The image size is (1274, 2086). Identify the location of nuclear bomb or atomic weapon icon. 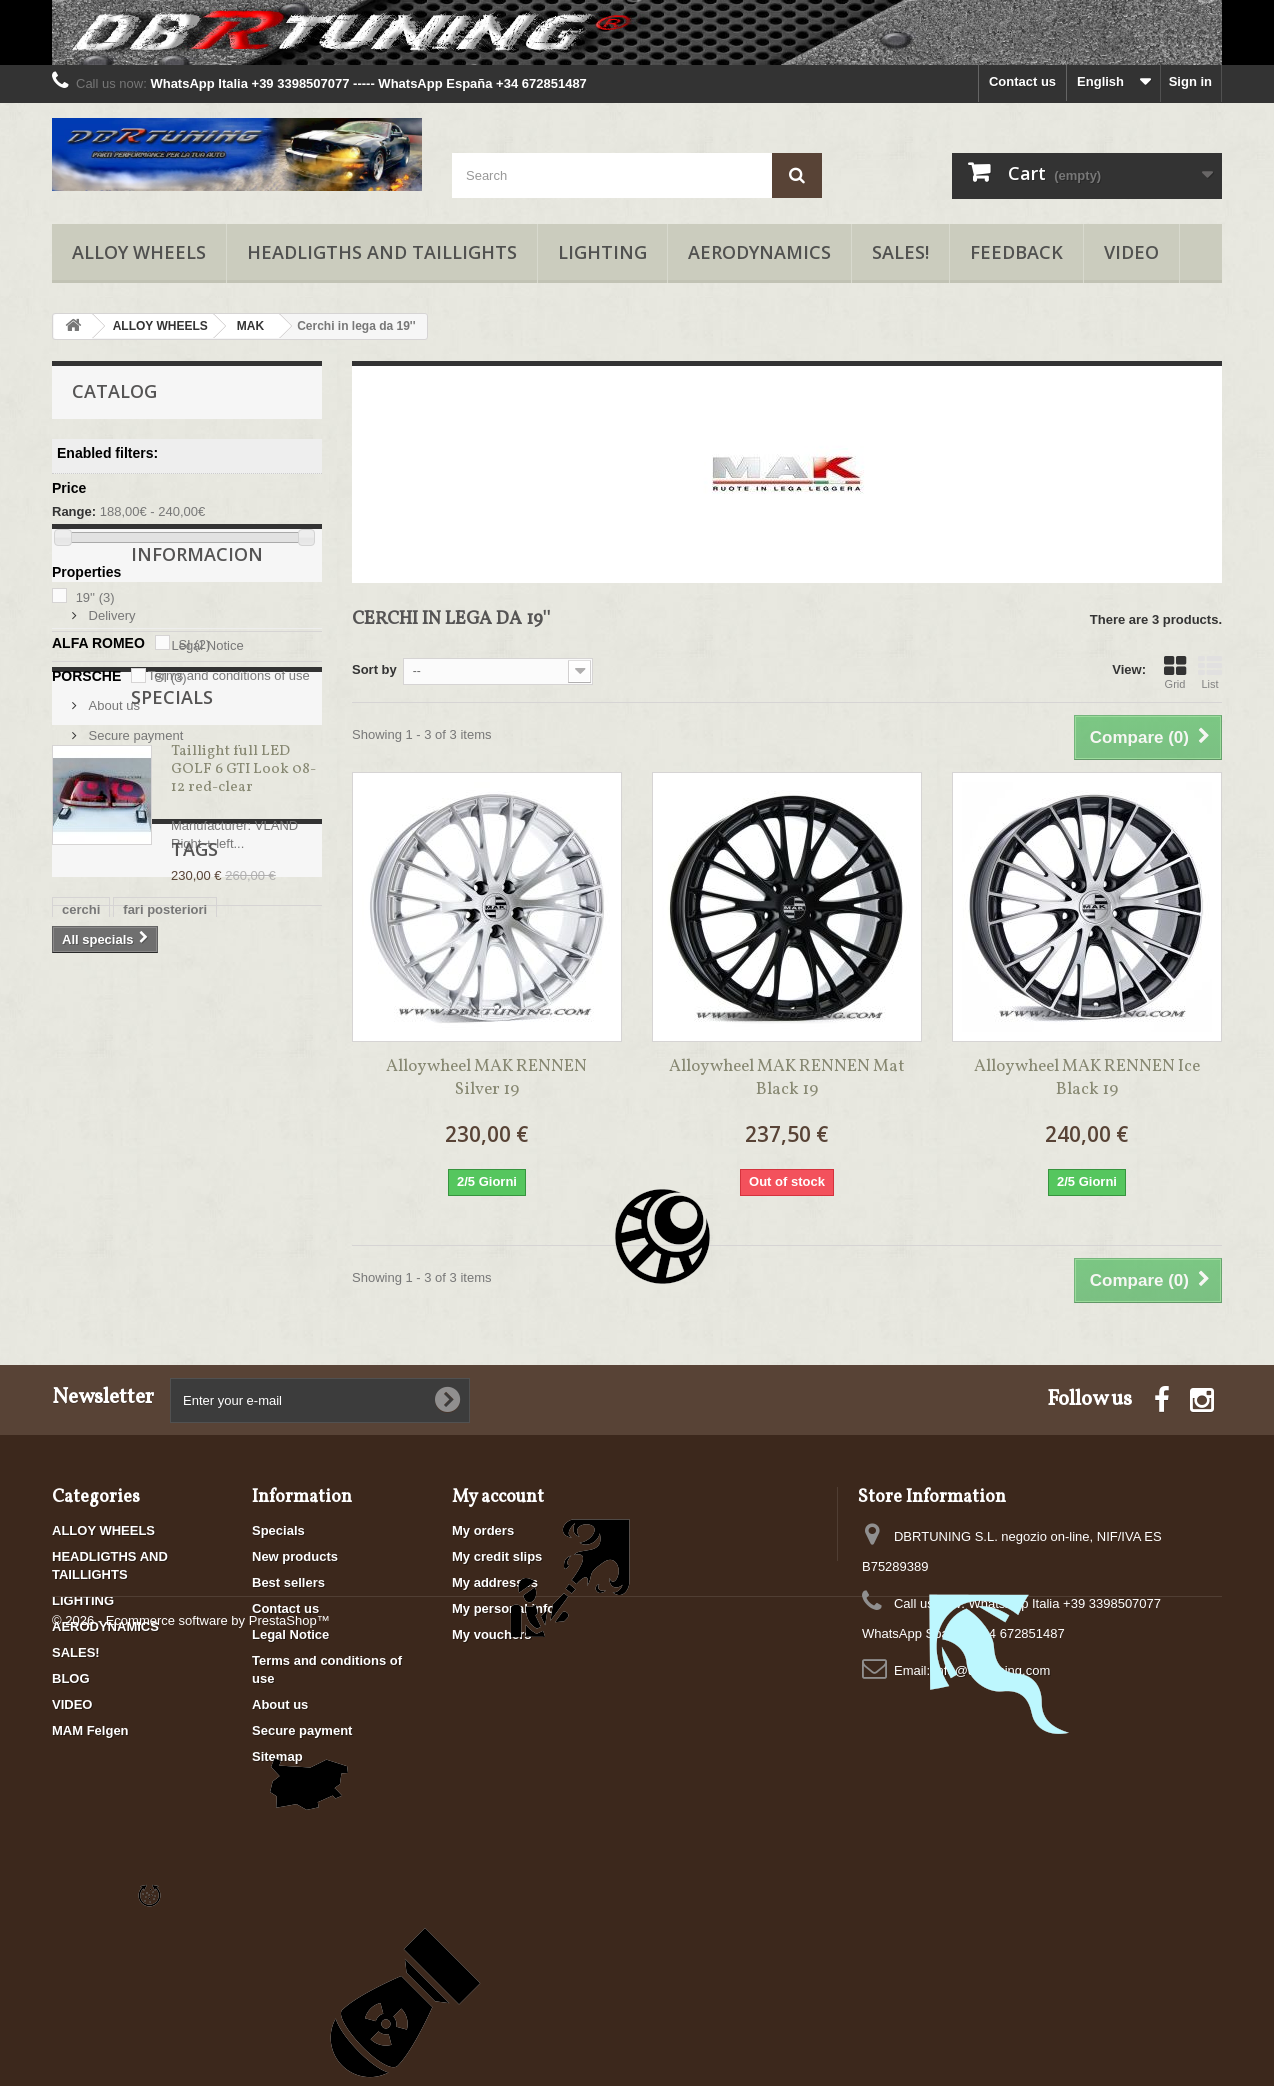
(405, 2002).